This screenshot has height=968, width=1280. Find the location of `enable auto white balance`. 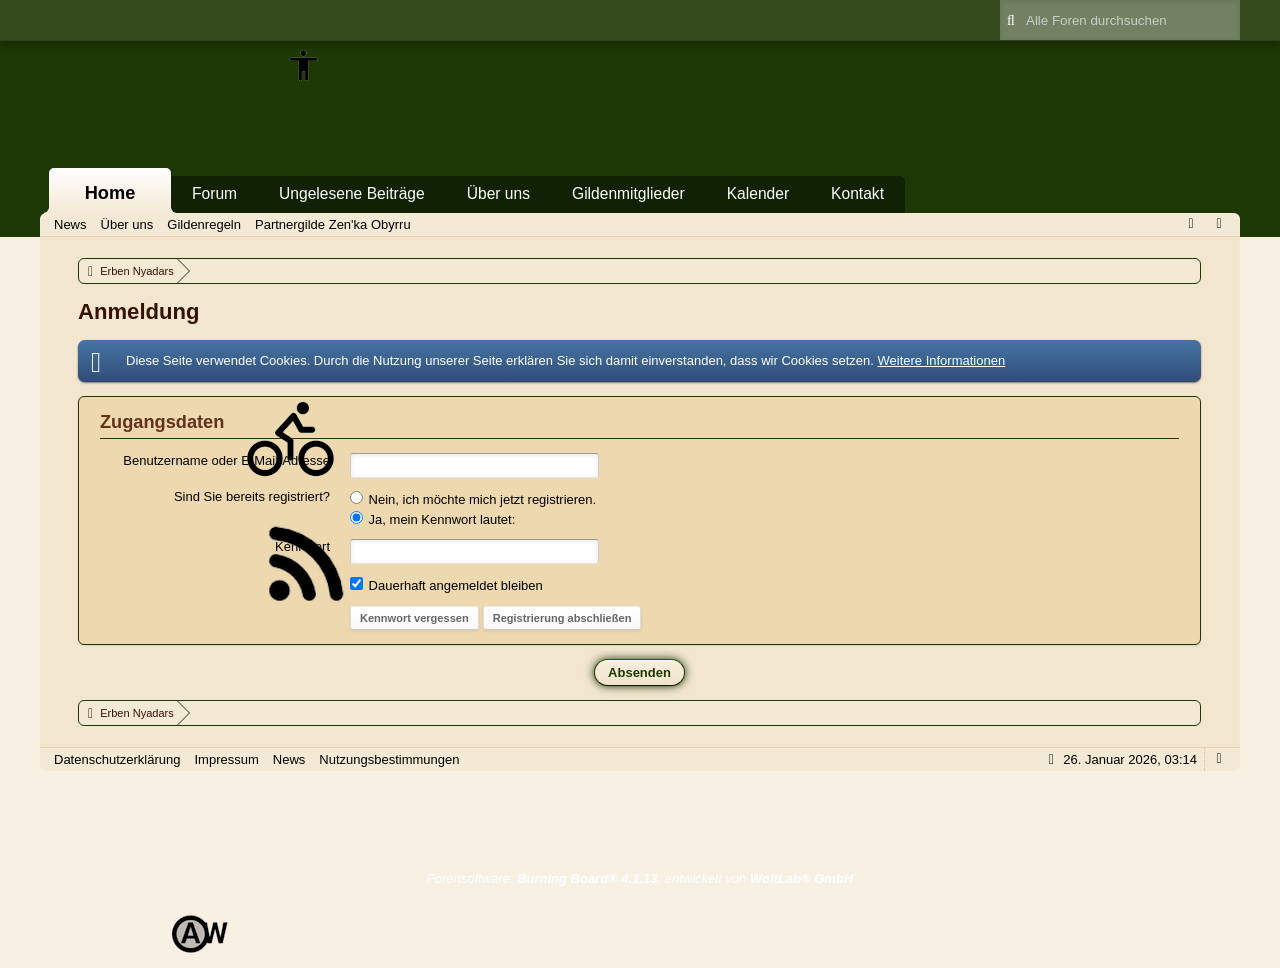

enable auto white balance is located at coordinates (200, 934).